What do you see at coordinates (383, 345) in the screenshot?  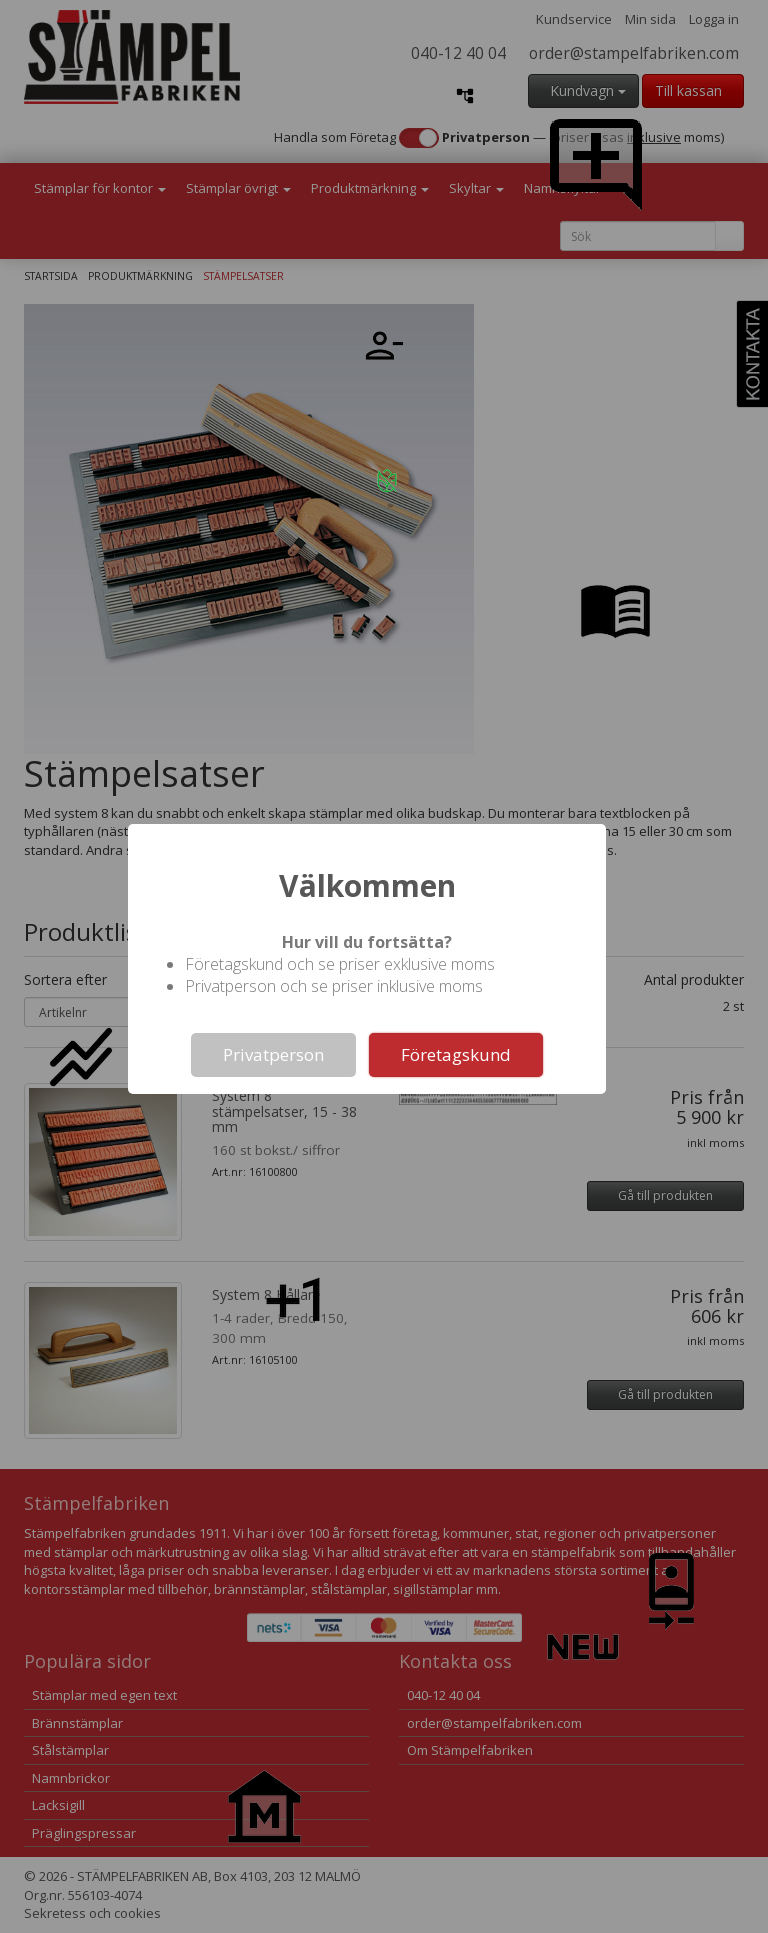 I see `remove a contact or friend` at bounding box center [383, 345].